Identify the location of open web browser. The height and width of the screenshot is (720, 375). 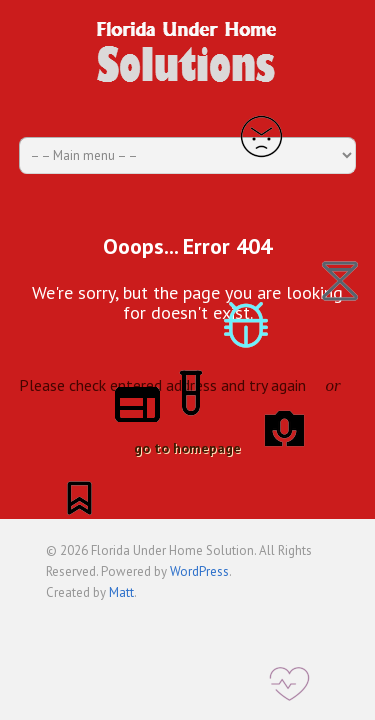
(137, 404).